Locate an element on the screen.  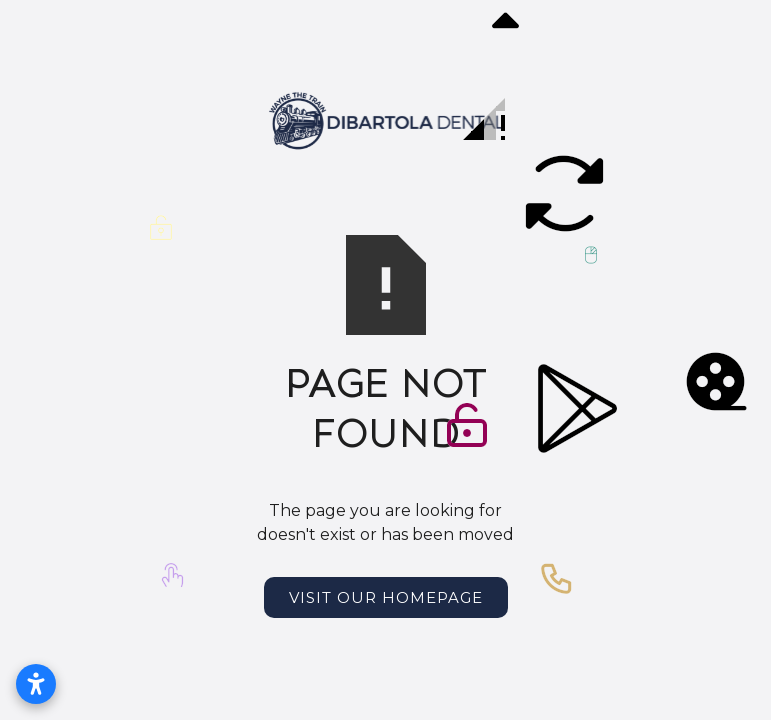
unlocked or unsecured state is located at coordinates (161, 229).